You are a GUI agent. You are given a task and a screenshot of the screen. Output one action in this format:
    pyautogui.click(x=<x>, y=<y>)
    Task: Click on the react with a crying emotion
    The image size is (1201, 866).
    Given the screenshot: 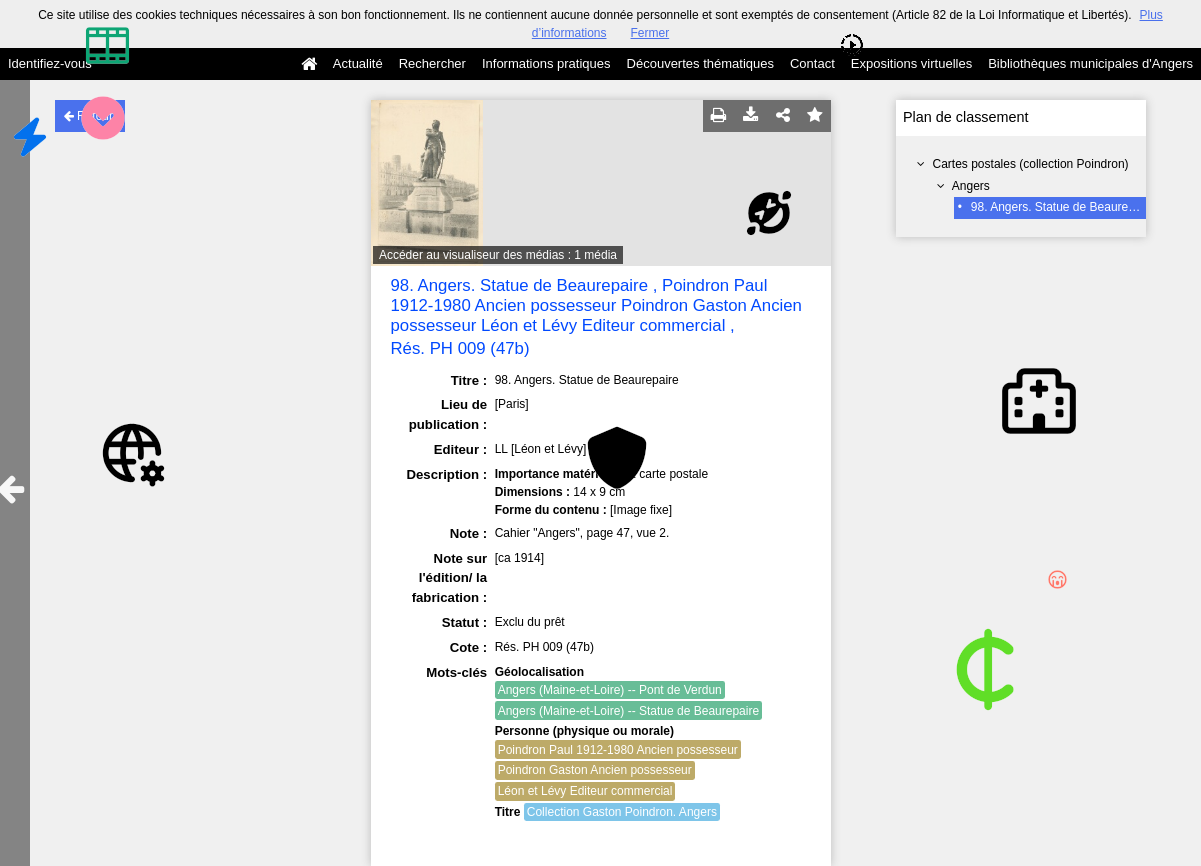 What is the action you would take?
    pyautogui.click(x=1057, y=579)
    